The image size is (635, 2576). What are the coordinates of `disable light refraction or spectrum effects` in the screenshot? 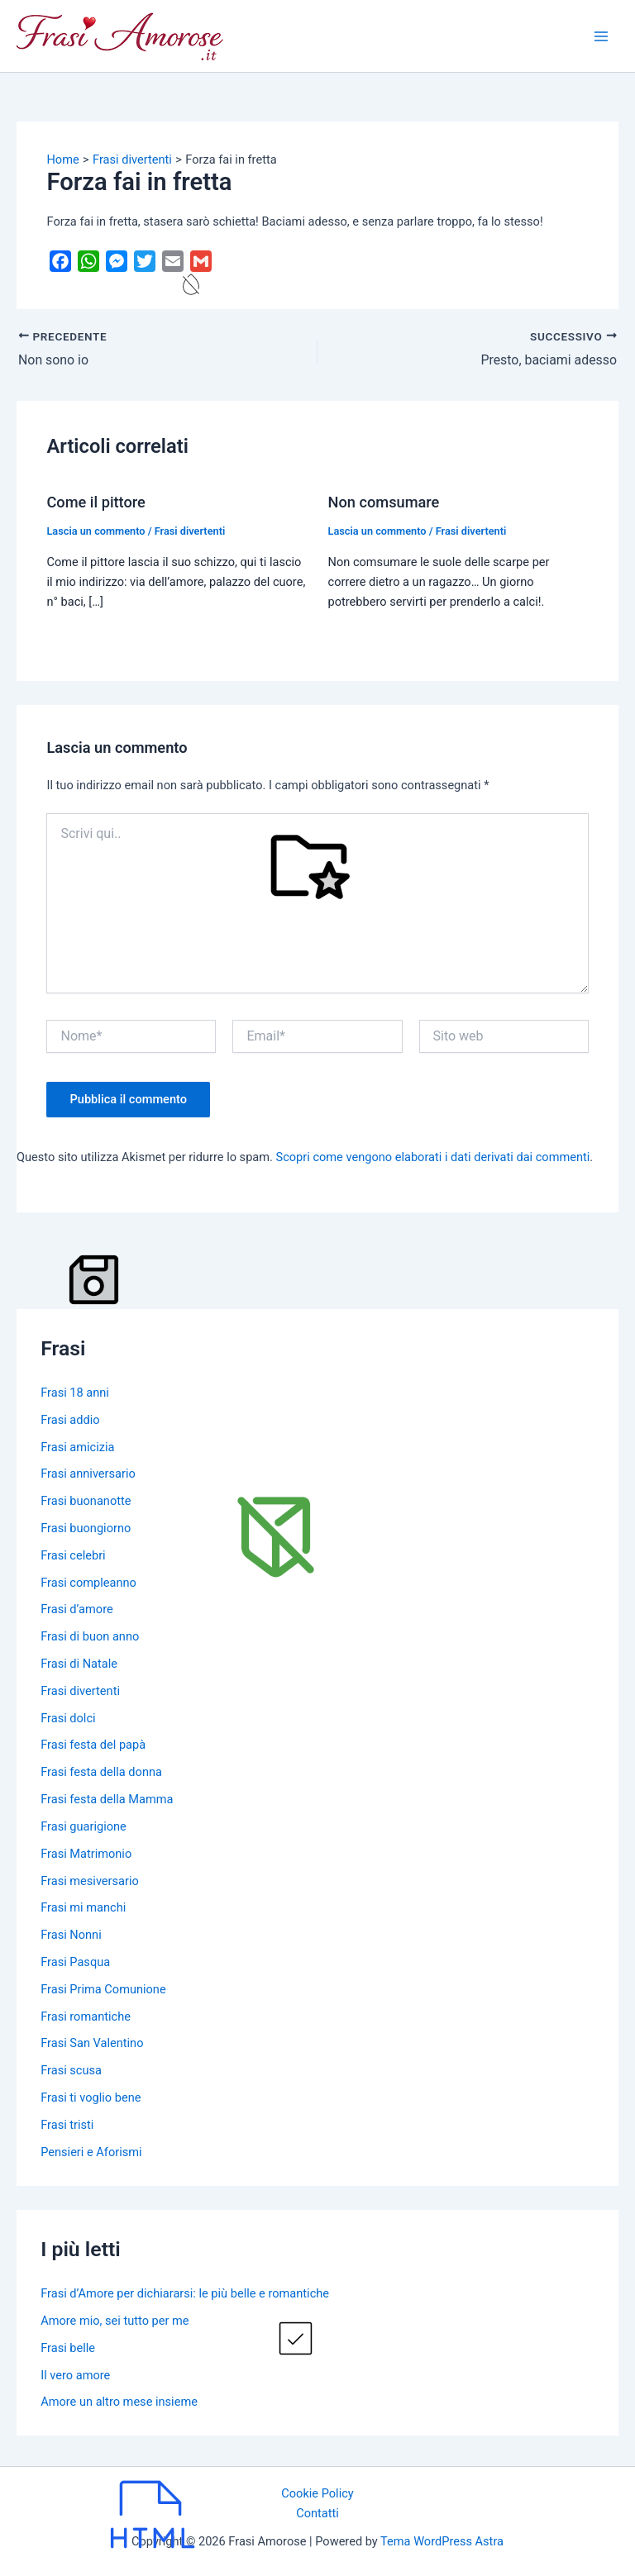 It's located at (275, 1535).